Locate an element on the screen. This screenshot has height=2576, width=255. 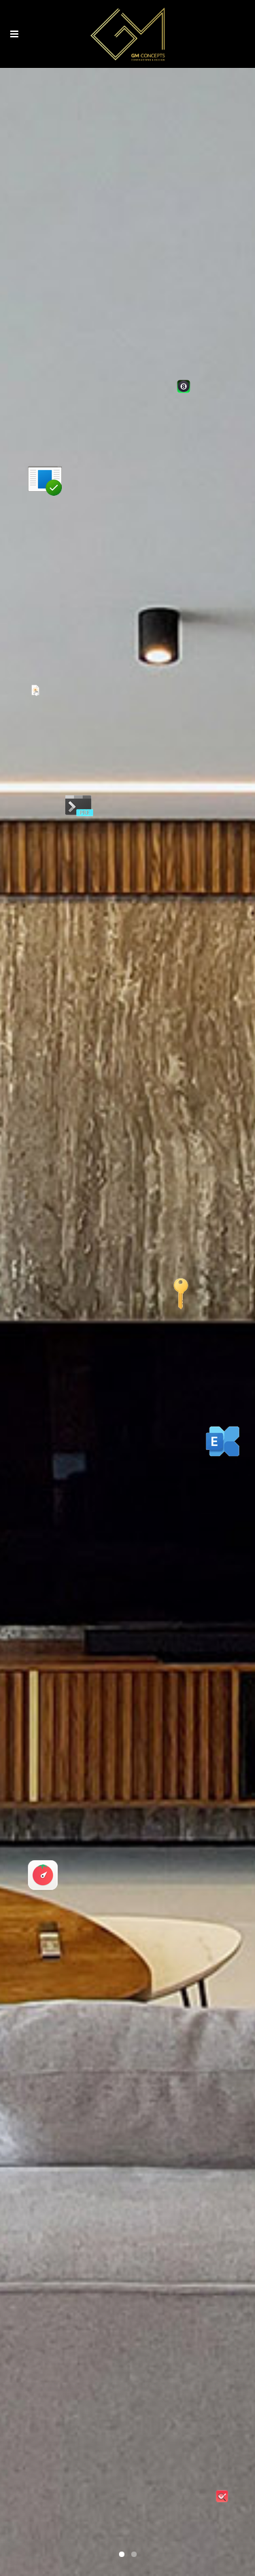
program or application verified successfully is located at coordinates (45, 479).